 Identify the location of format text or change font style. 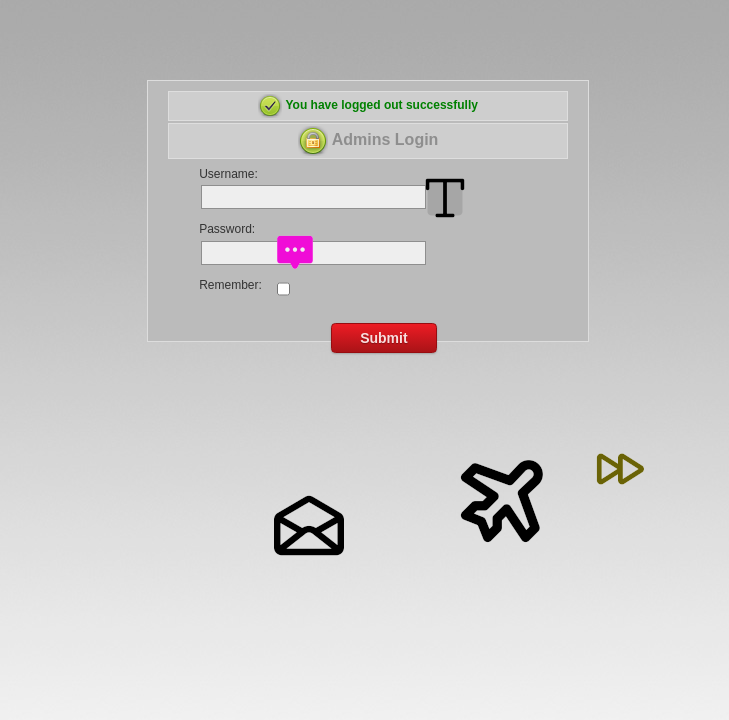
(445, 198).